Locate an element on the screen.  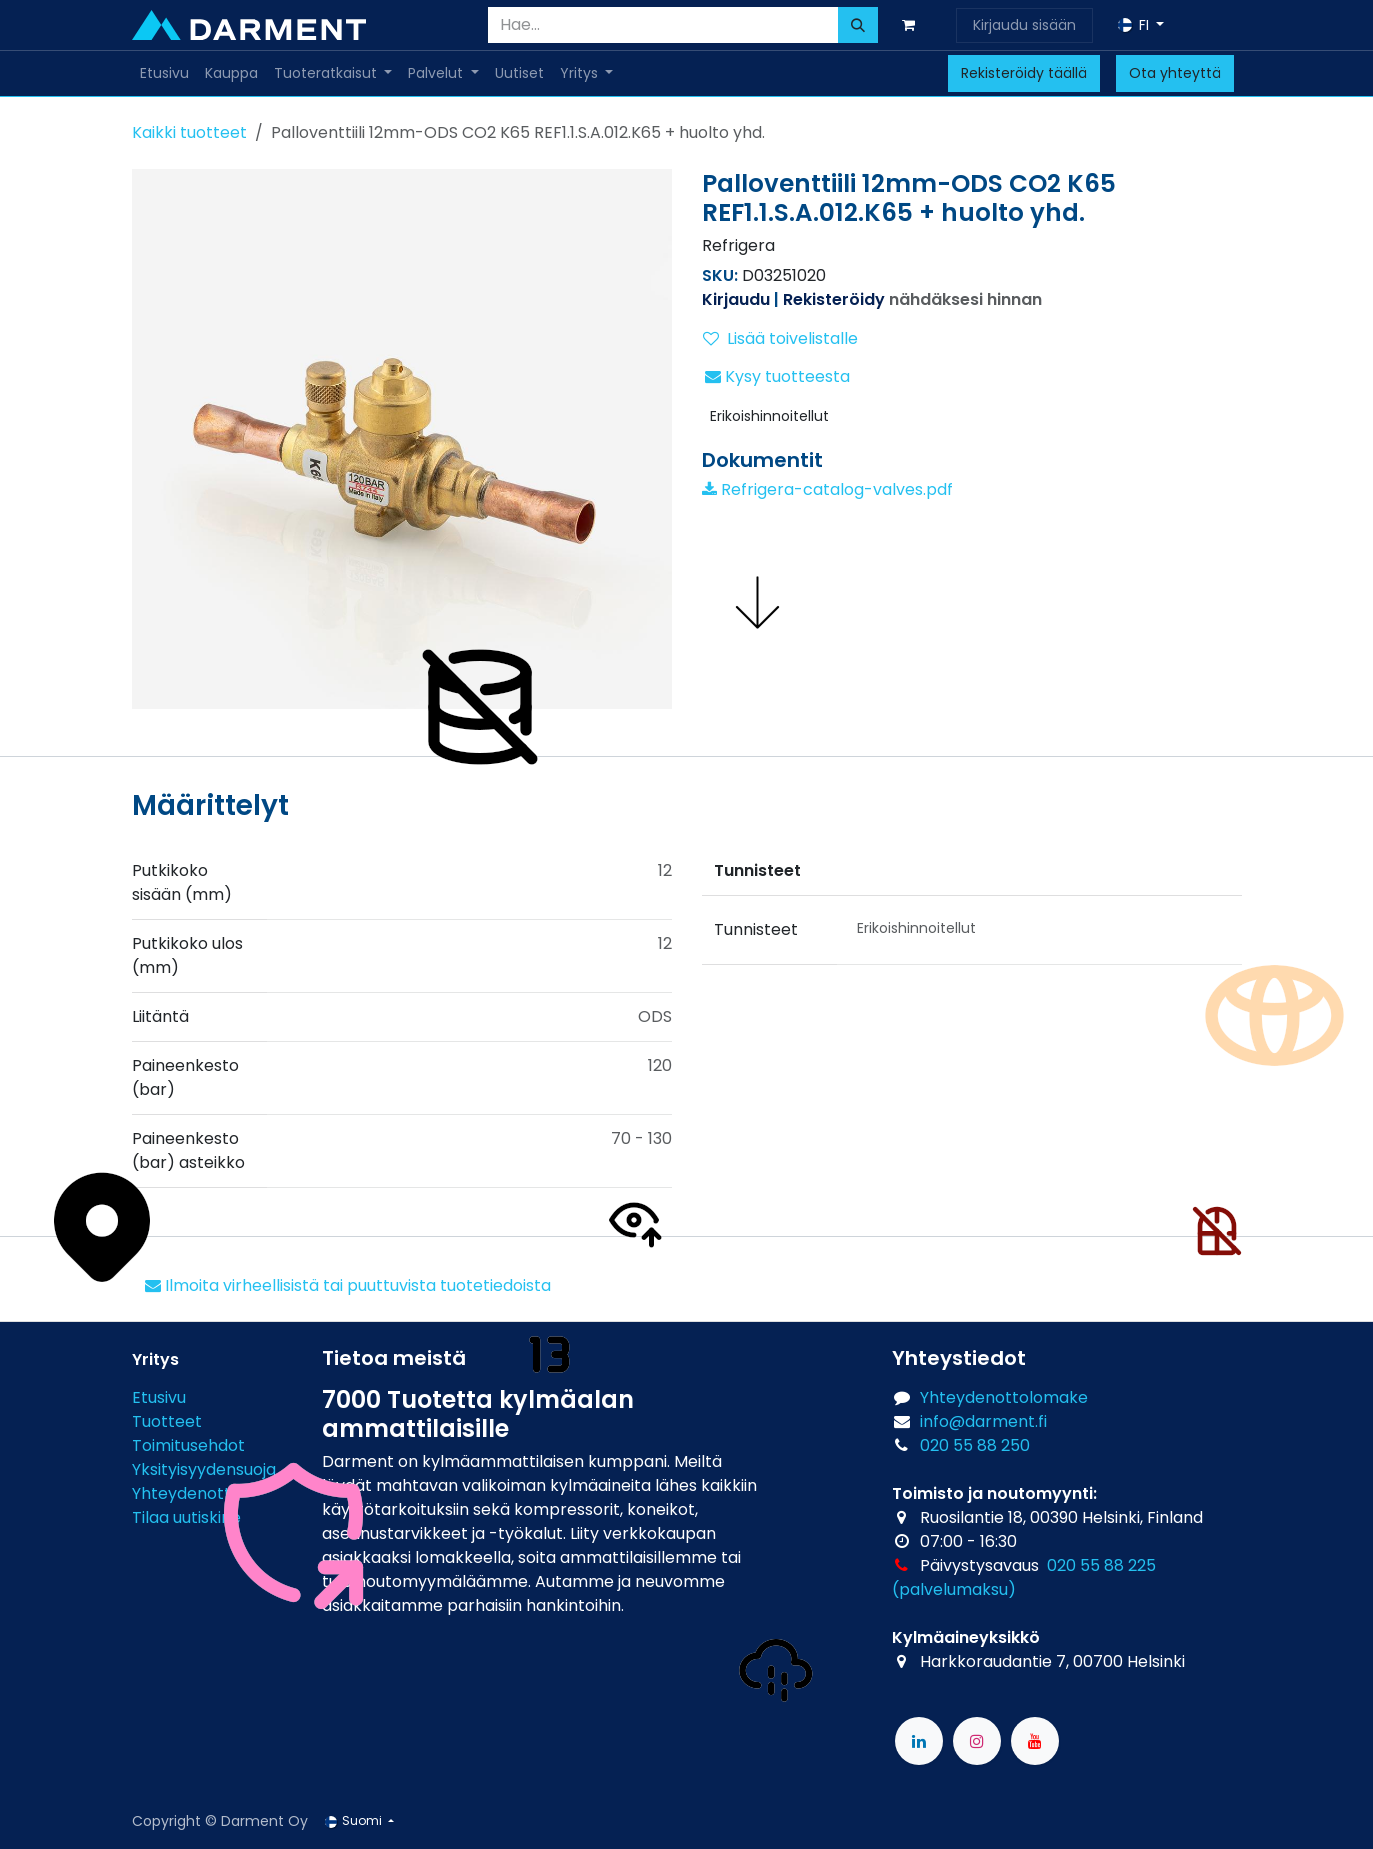
scroll down or view more content is located at coordinates (757, 602).